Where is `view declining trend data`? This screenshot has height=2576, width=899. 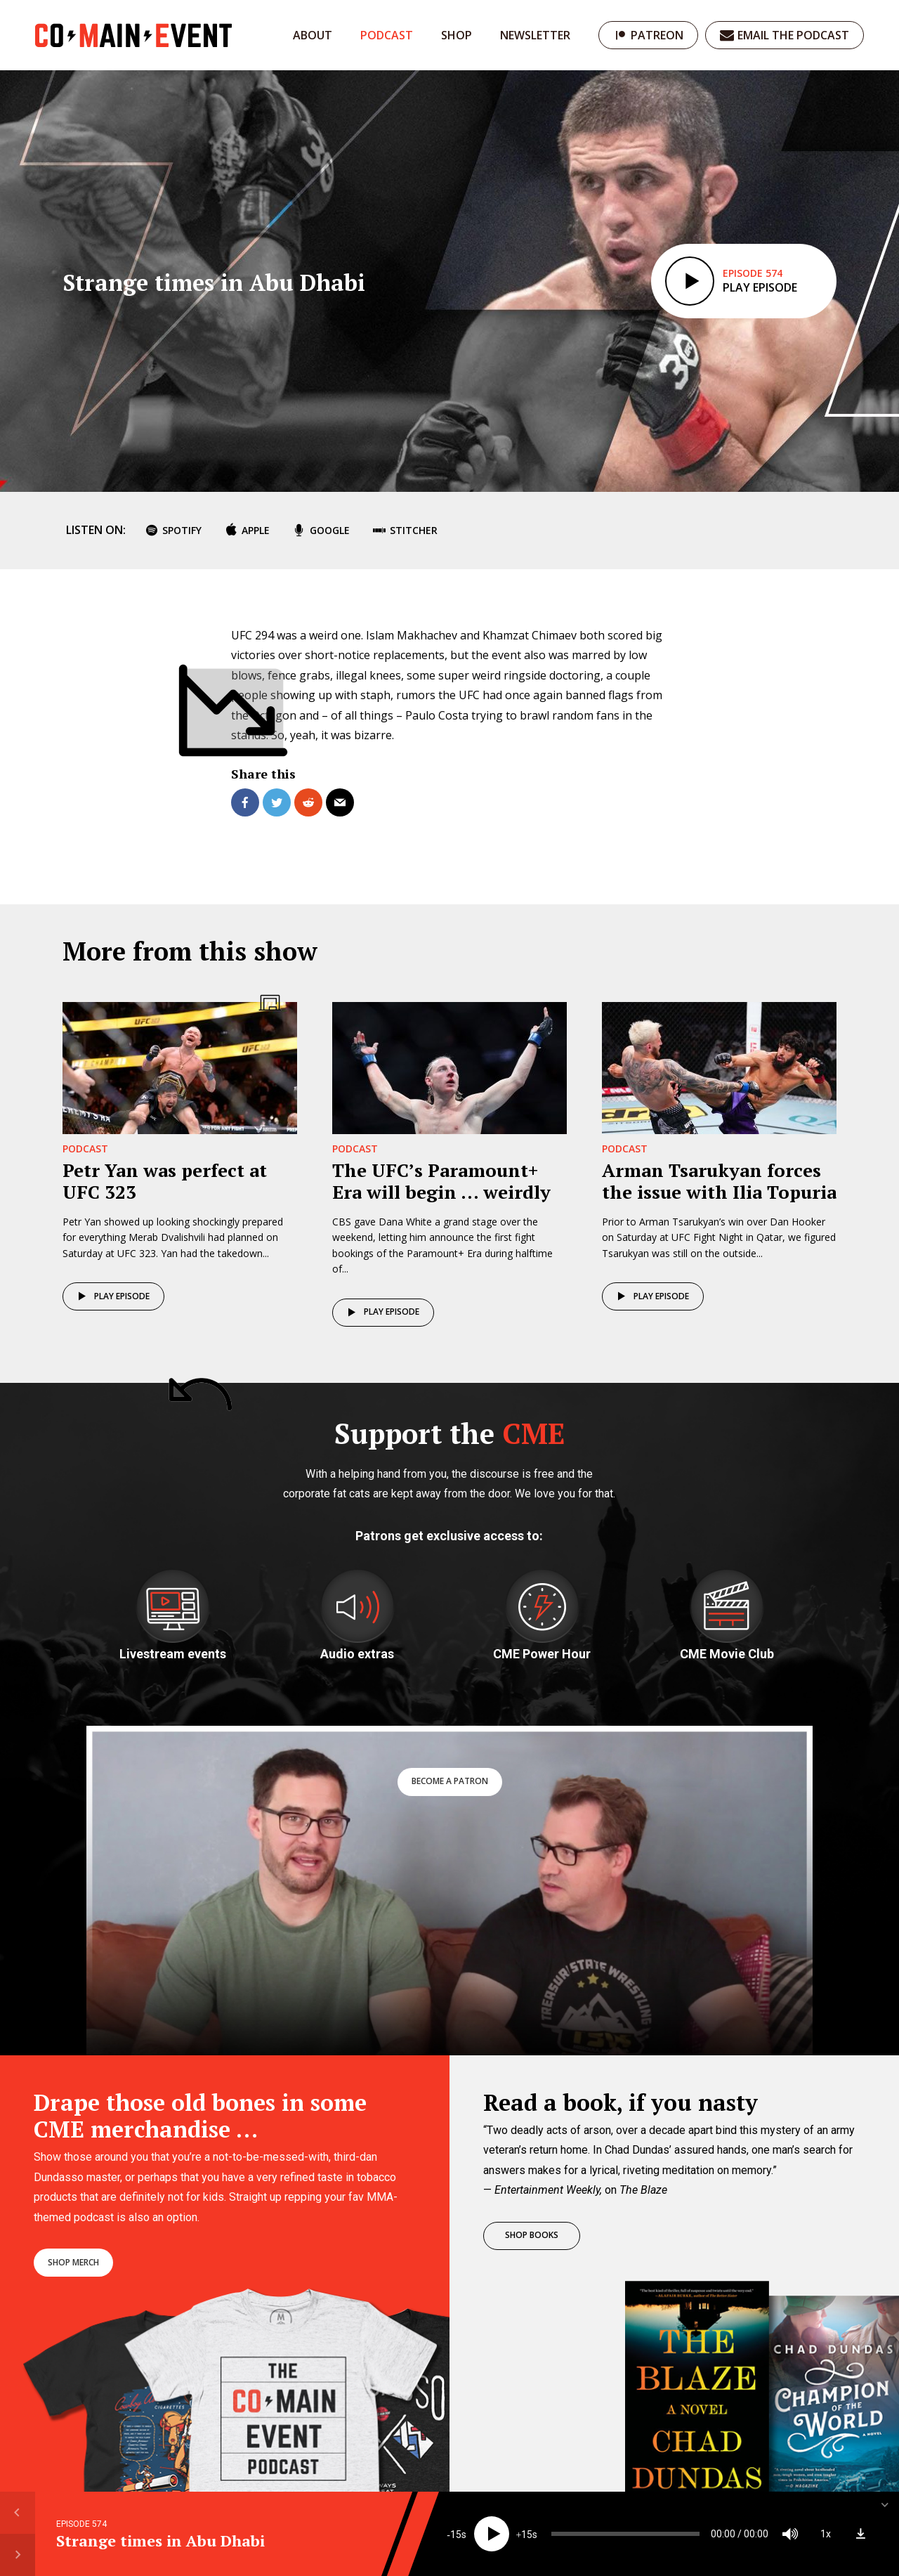
view declining trend data is located at coordinates (233, 710).